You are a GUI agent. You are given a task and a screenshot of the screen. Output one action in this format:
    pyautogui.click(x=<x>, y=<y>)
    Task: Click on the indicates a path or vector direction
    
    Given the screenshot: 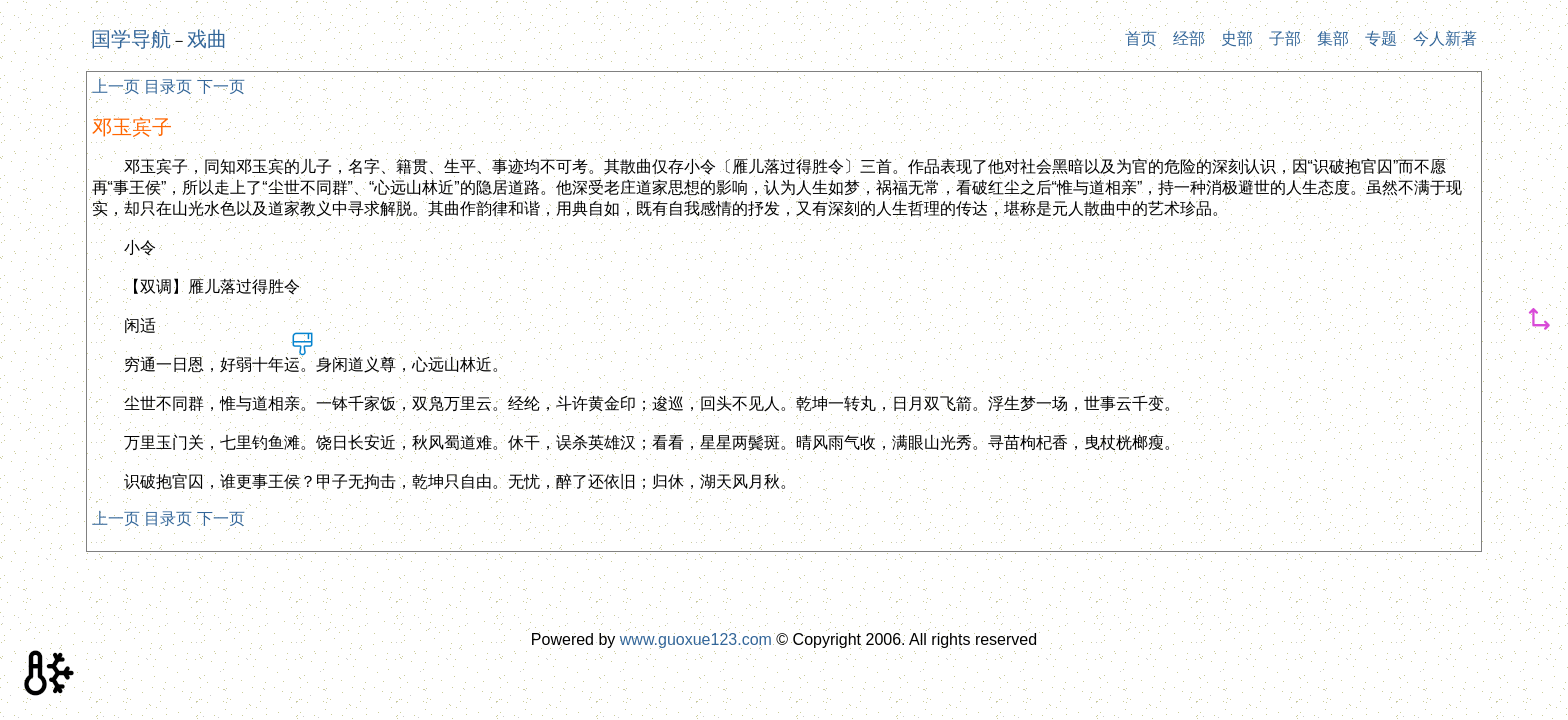 What is the action you would take?
    pyautogui.click(x=1538, y=318)
    